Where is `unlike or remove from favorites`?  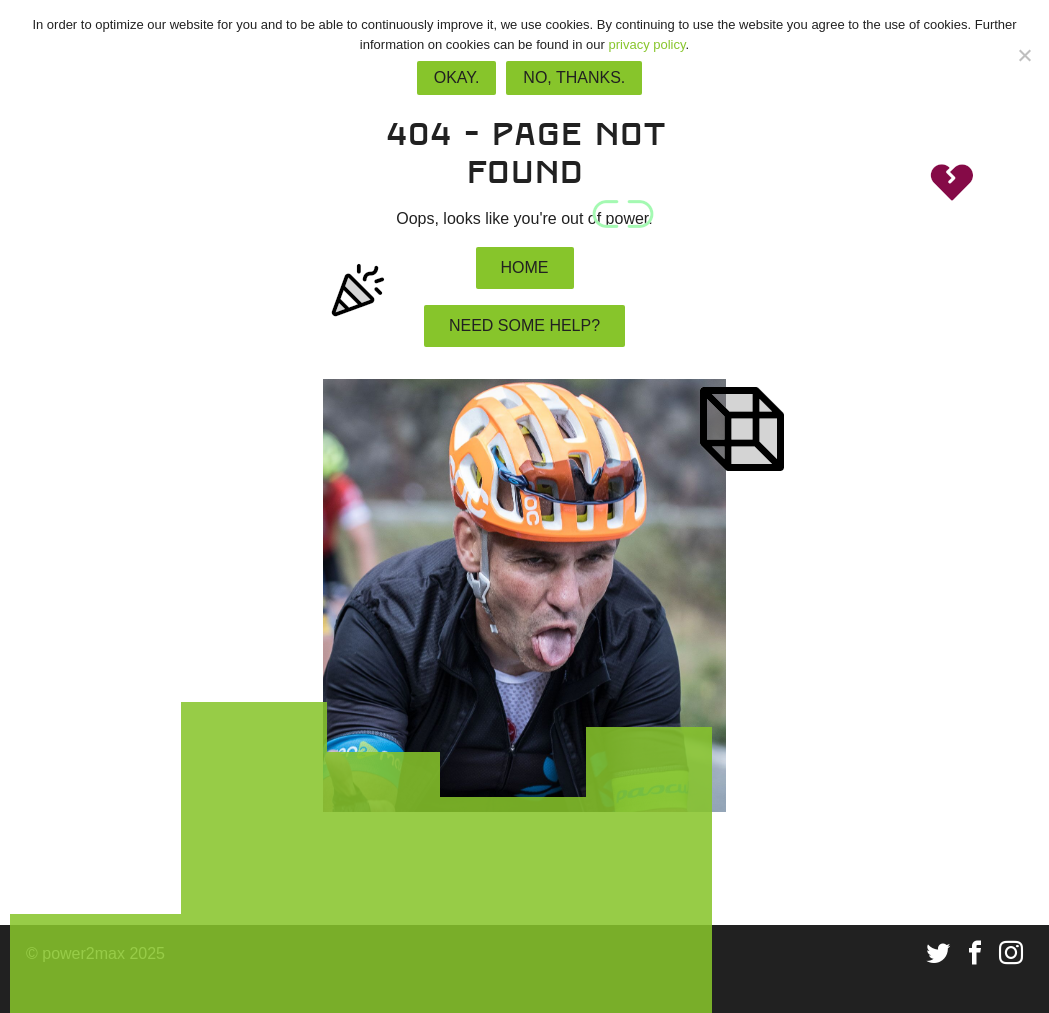
unlike or remove from favorites is located at coordinates (952, 181).